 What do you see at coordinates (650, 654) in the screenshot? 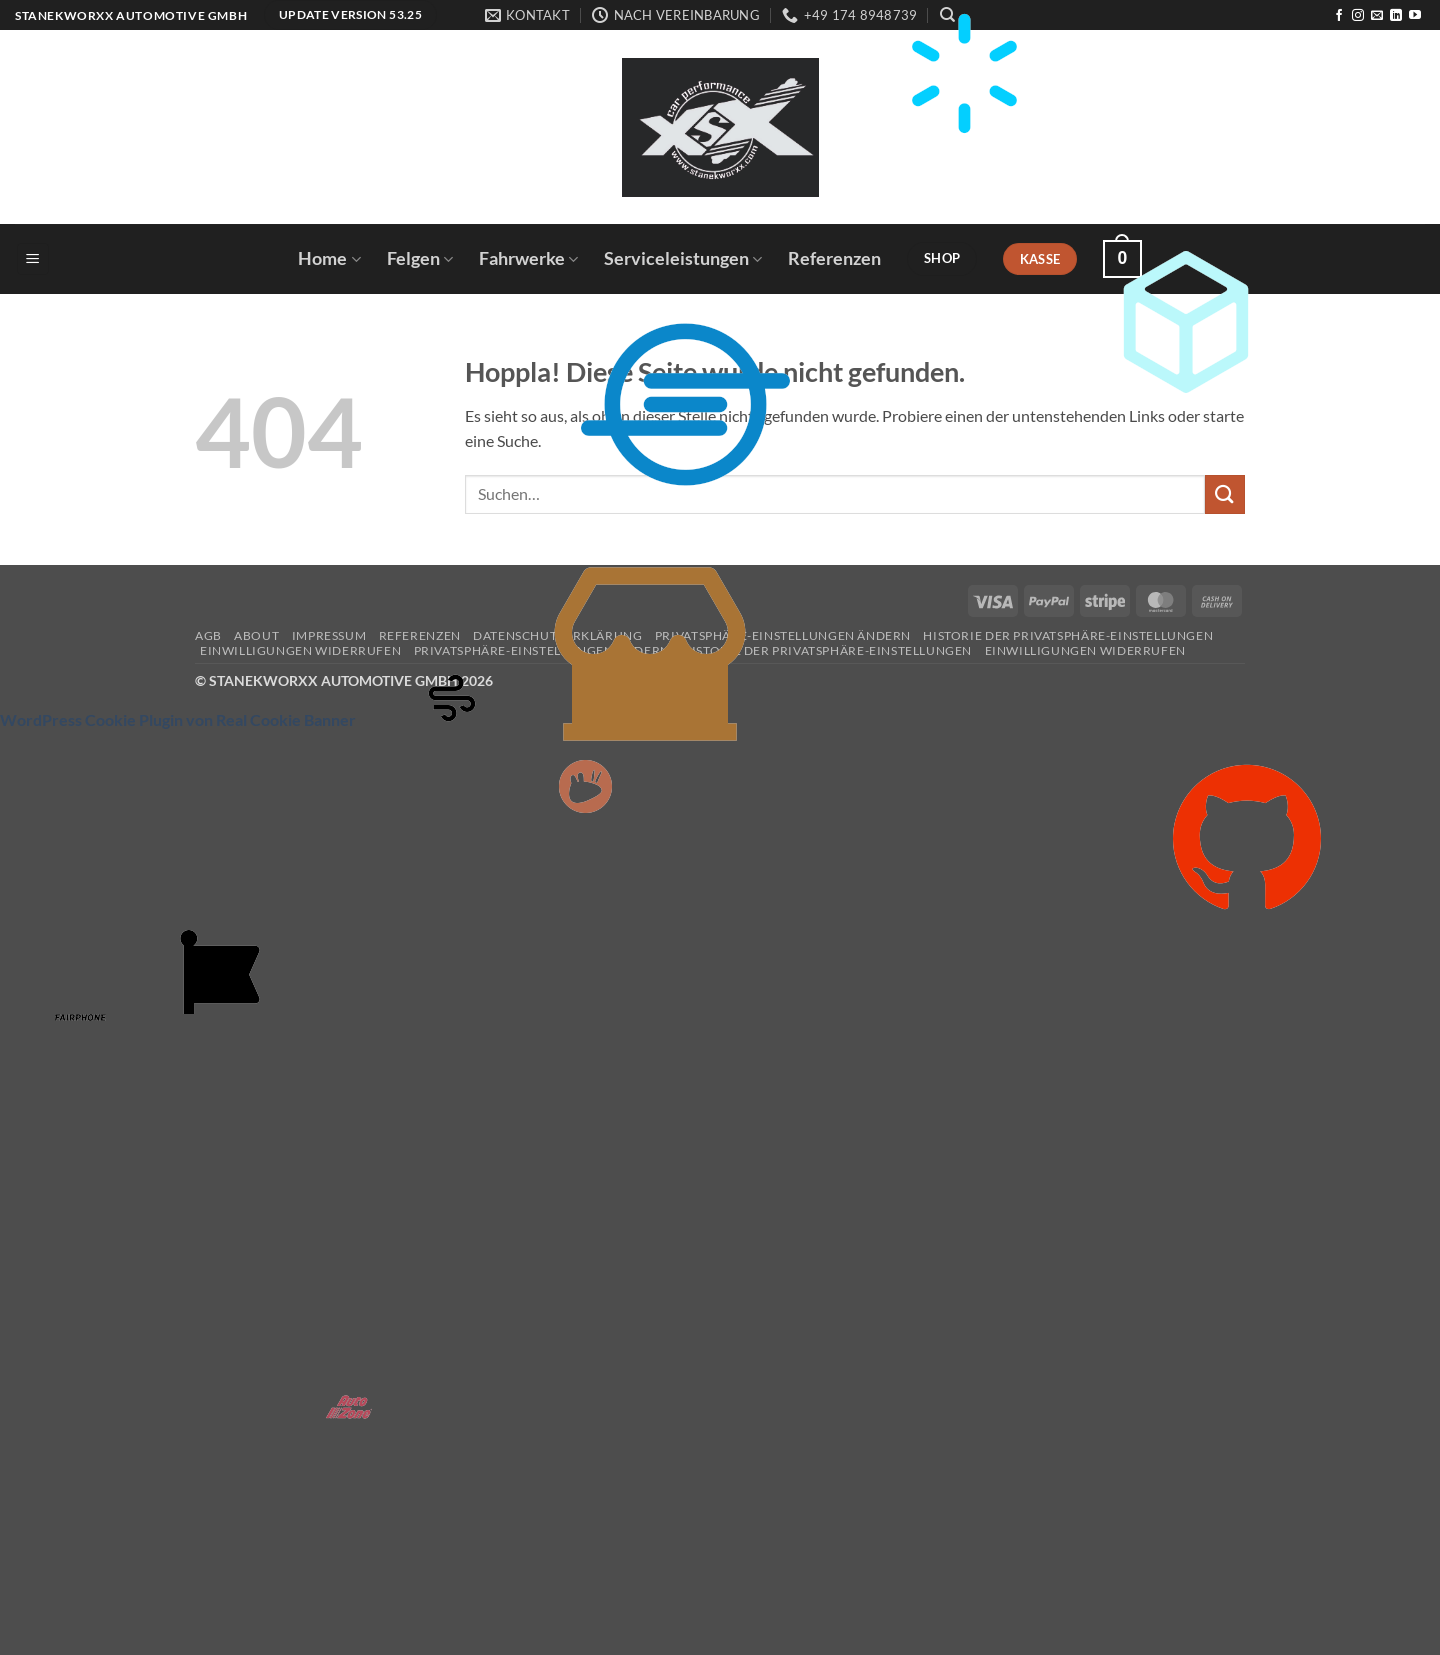
I see `open the store or marketplace` at bounding box center [650, 654].